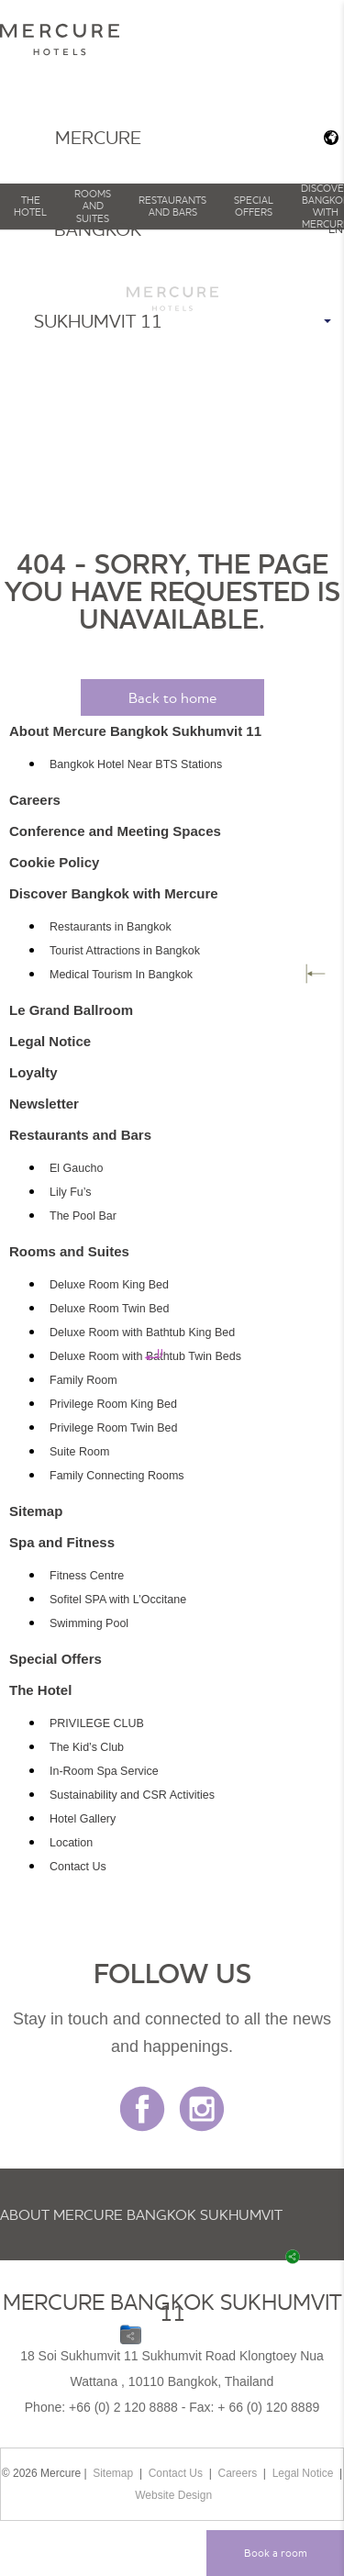 This screenshot has width=344, height=2576. What do you see at coordinates (293, 2257) in the screenshot?
I see `indicates a shared file or folder` at bounding box center [293, 2257].